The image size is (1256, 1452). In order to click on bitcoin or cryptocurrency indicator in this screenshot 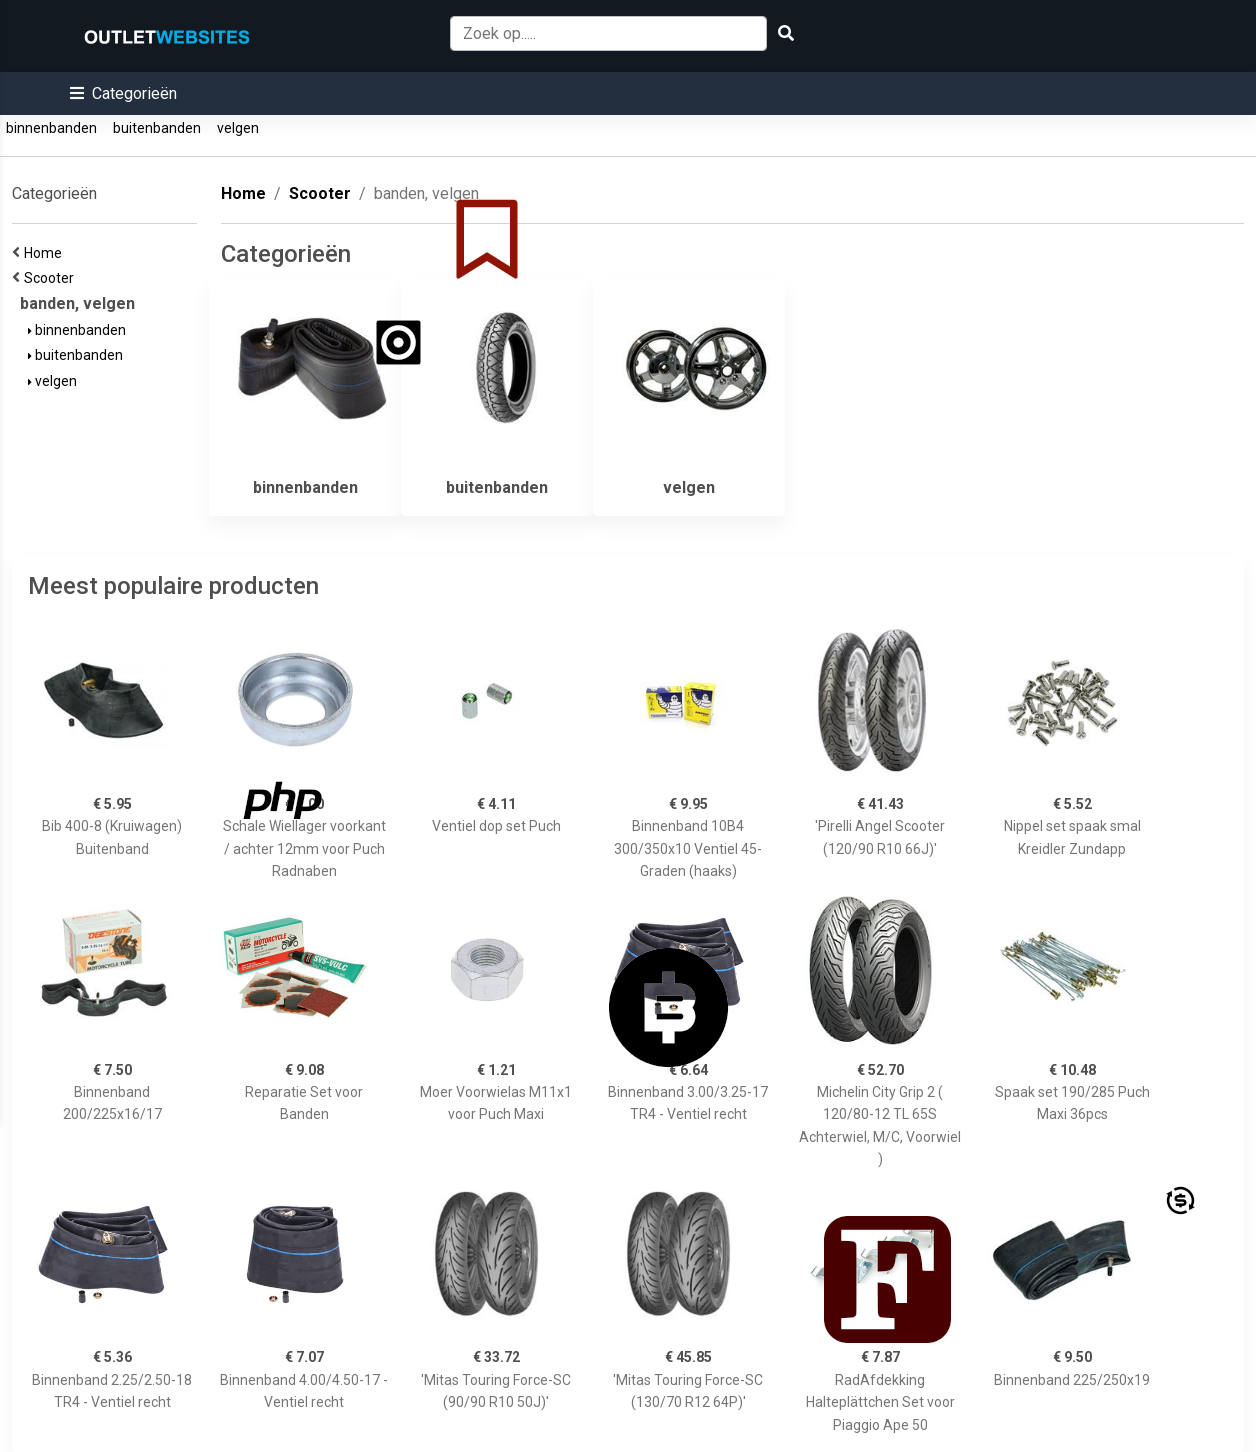, I will do `click(668, 1007)`.